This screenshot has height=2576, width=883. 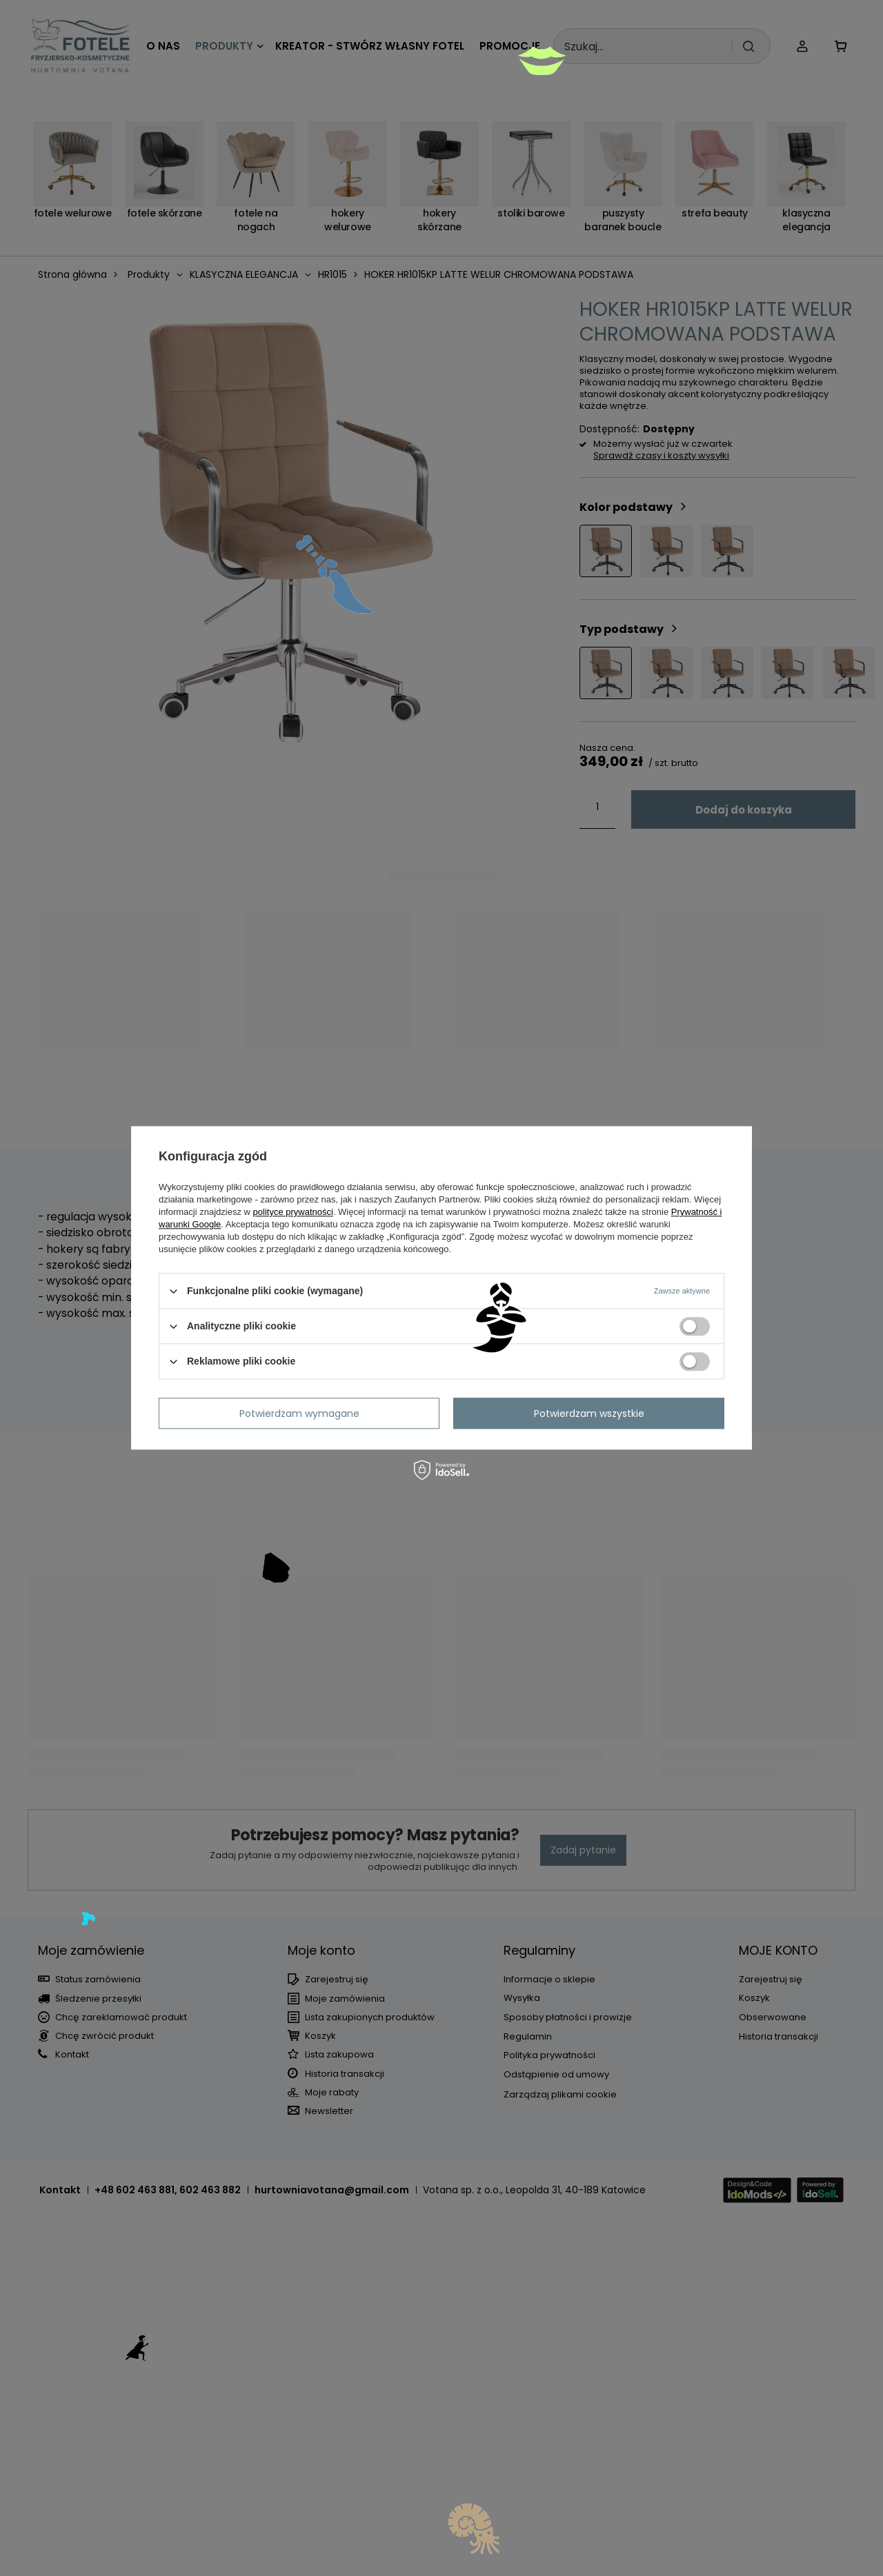 I want to click on equip a bone knife weapon, so click(x=336, y=574).